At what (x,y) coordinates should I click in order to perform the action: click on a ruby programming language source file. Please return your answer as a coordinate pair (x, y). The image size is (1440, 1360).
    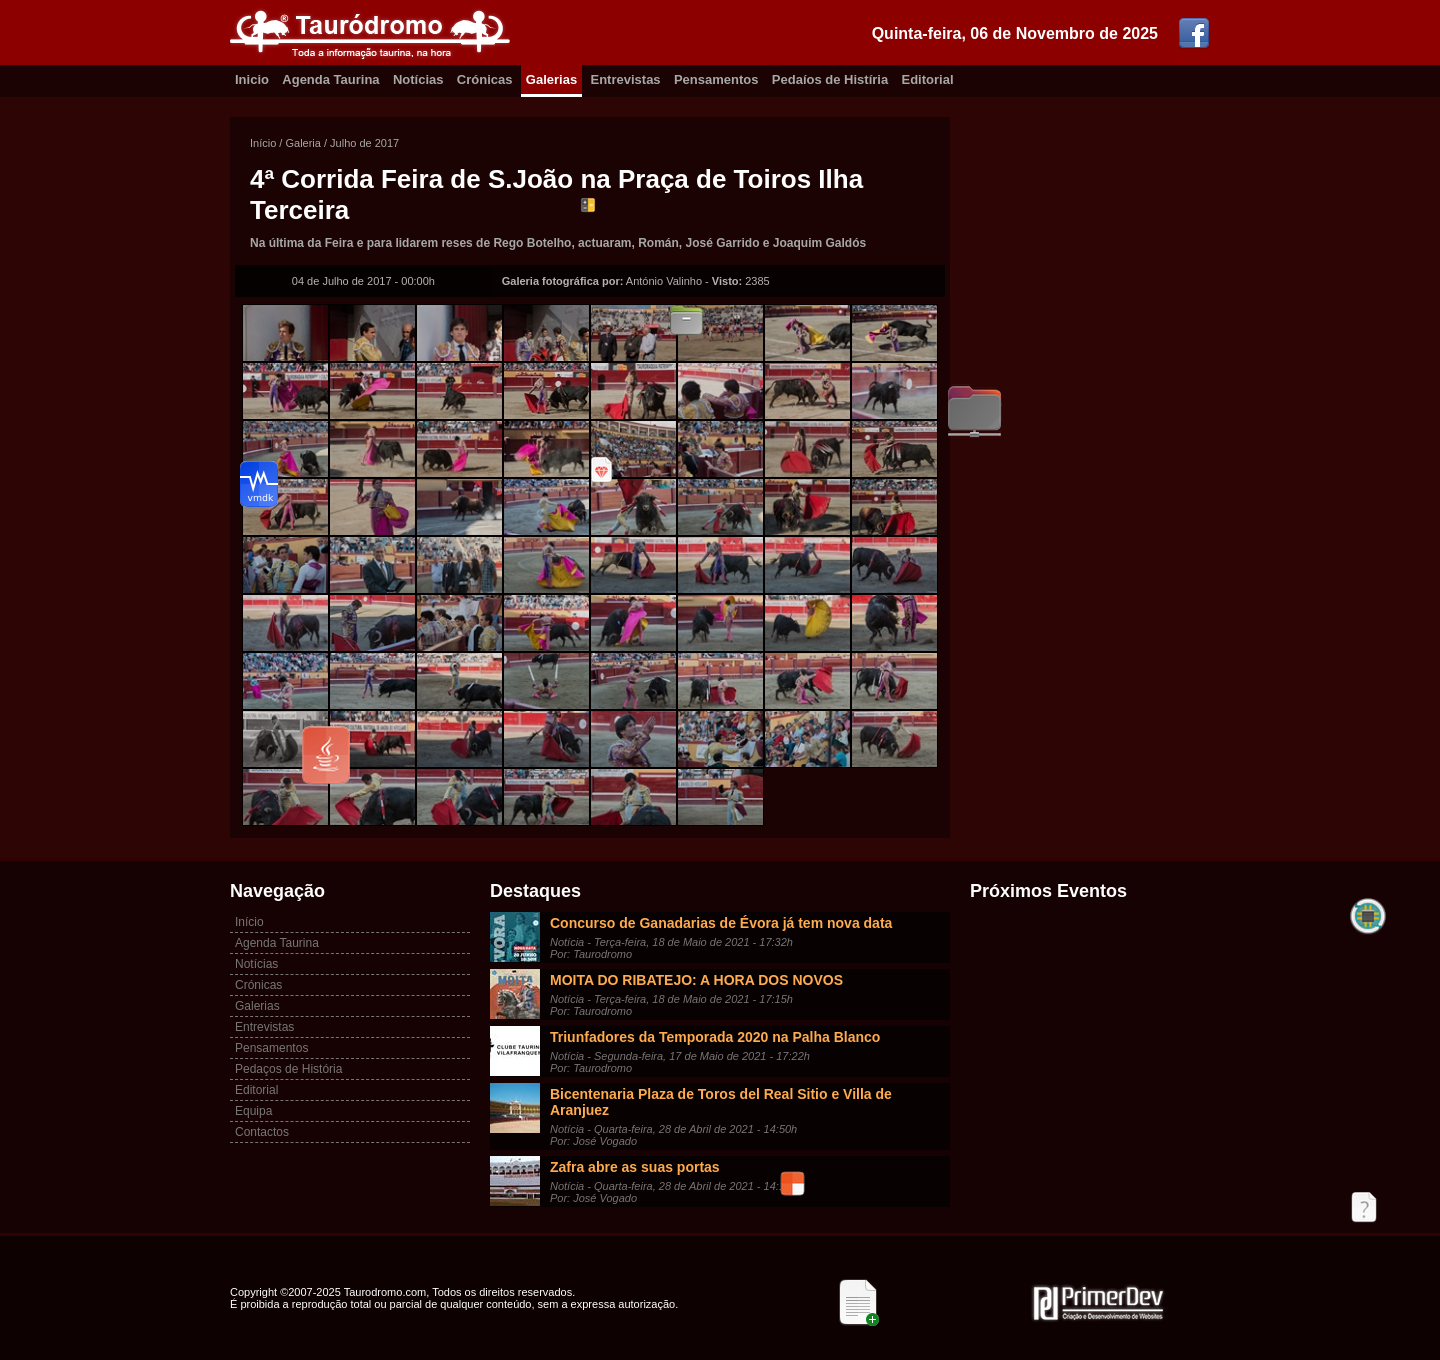
    Looking at the image, I should click on (601, 469).